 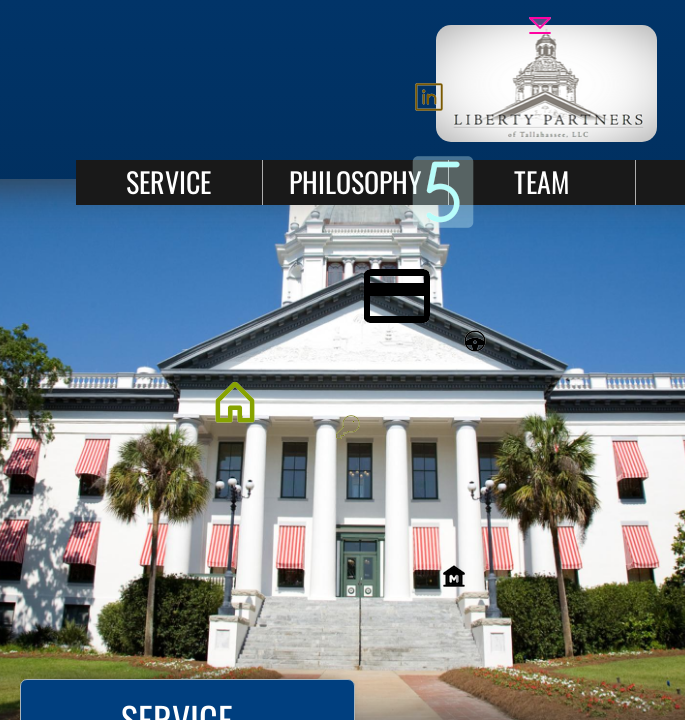 I want to click on view nearby museums on the map, so click(x=454, y=576).